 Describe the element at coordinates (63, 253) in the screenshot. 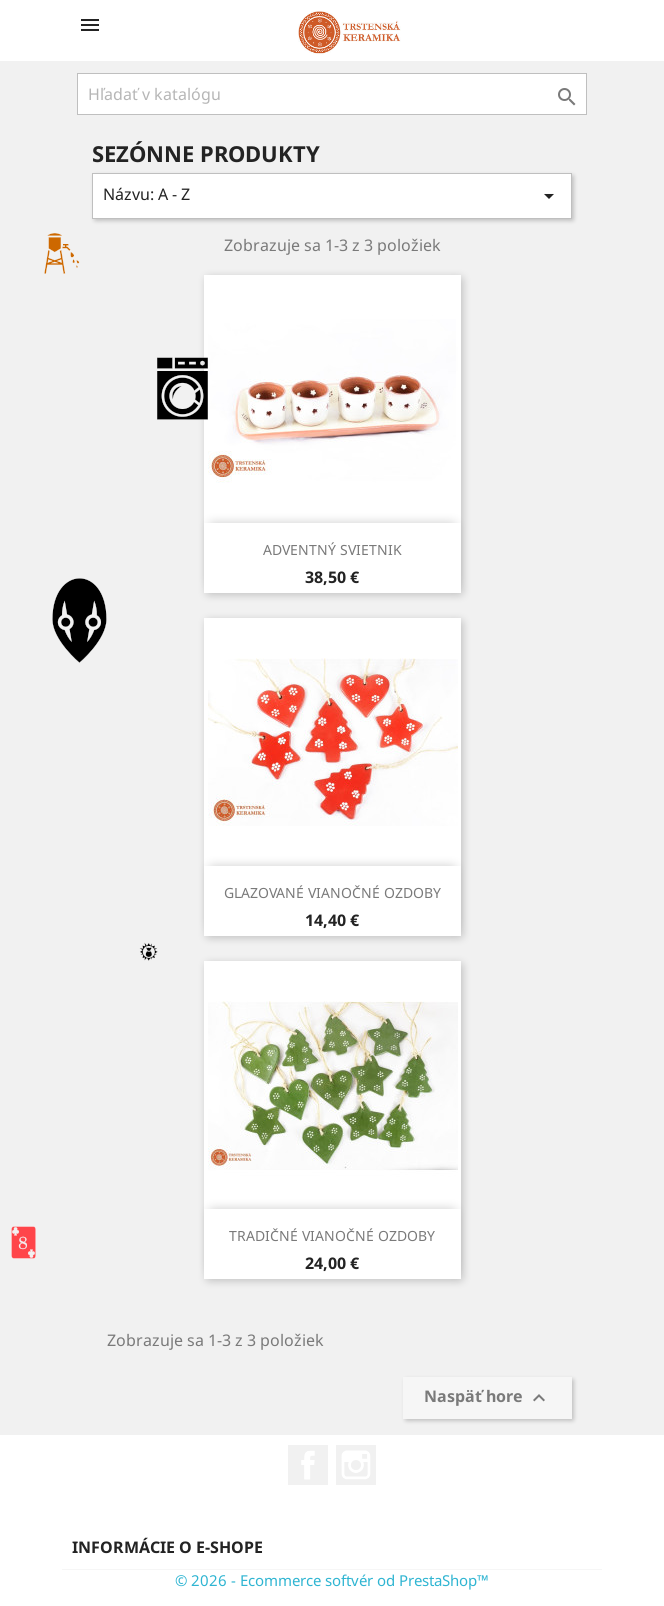

I see `view water storage levels` at that location.